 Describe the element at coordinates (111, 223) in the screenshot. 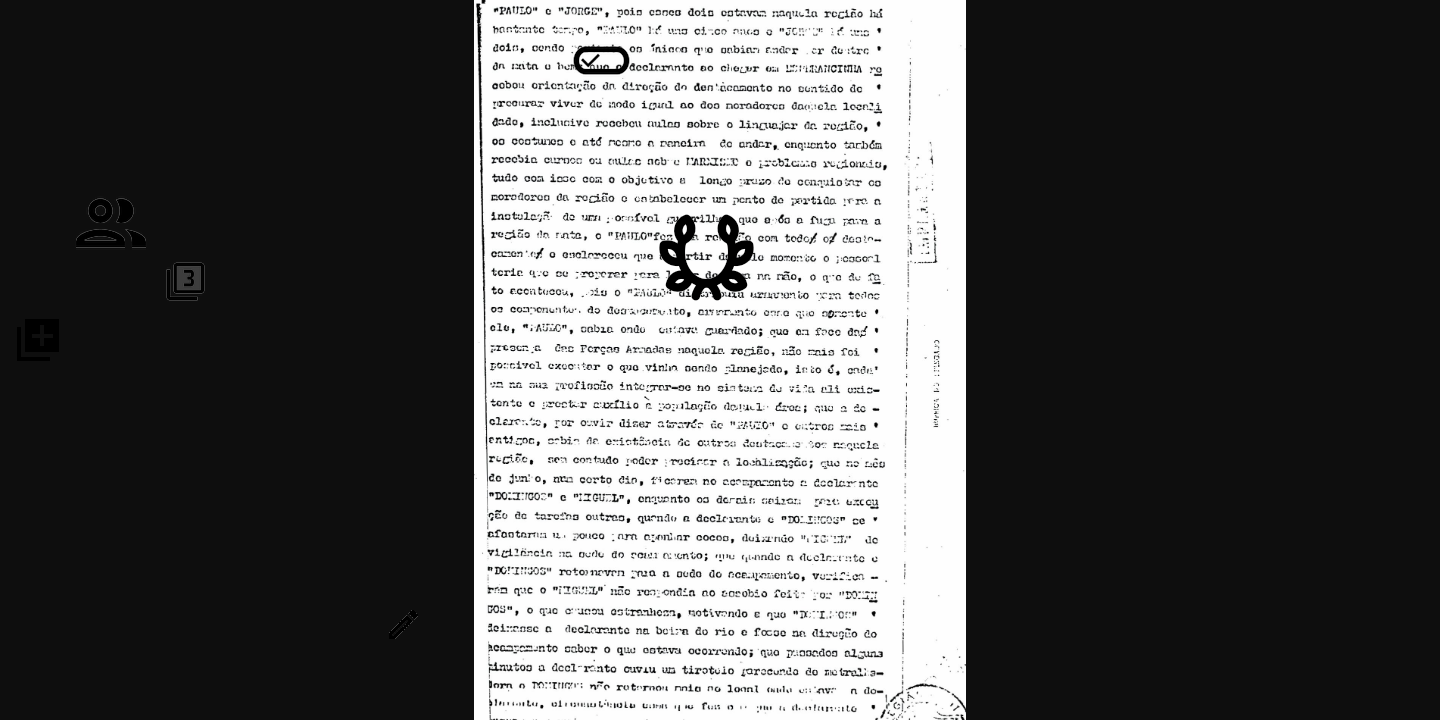

I see `view contacts or people list` at that location.